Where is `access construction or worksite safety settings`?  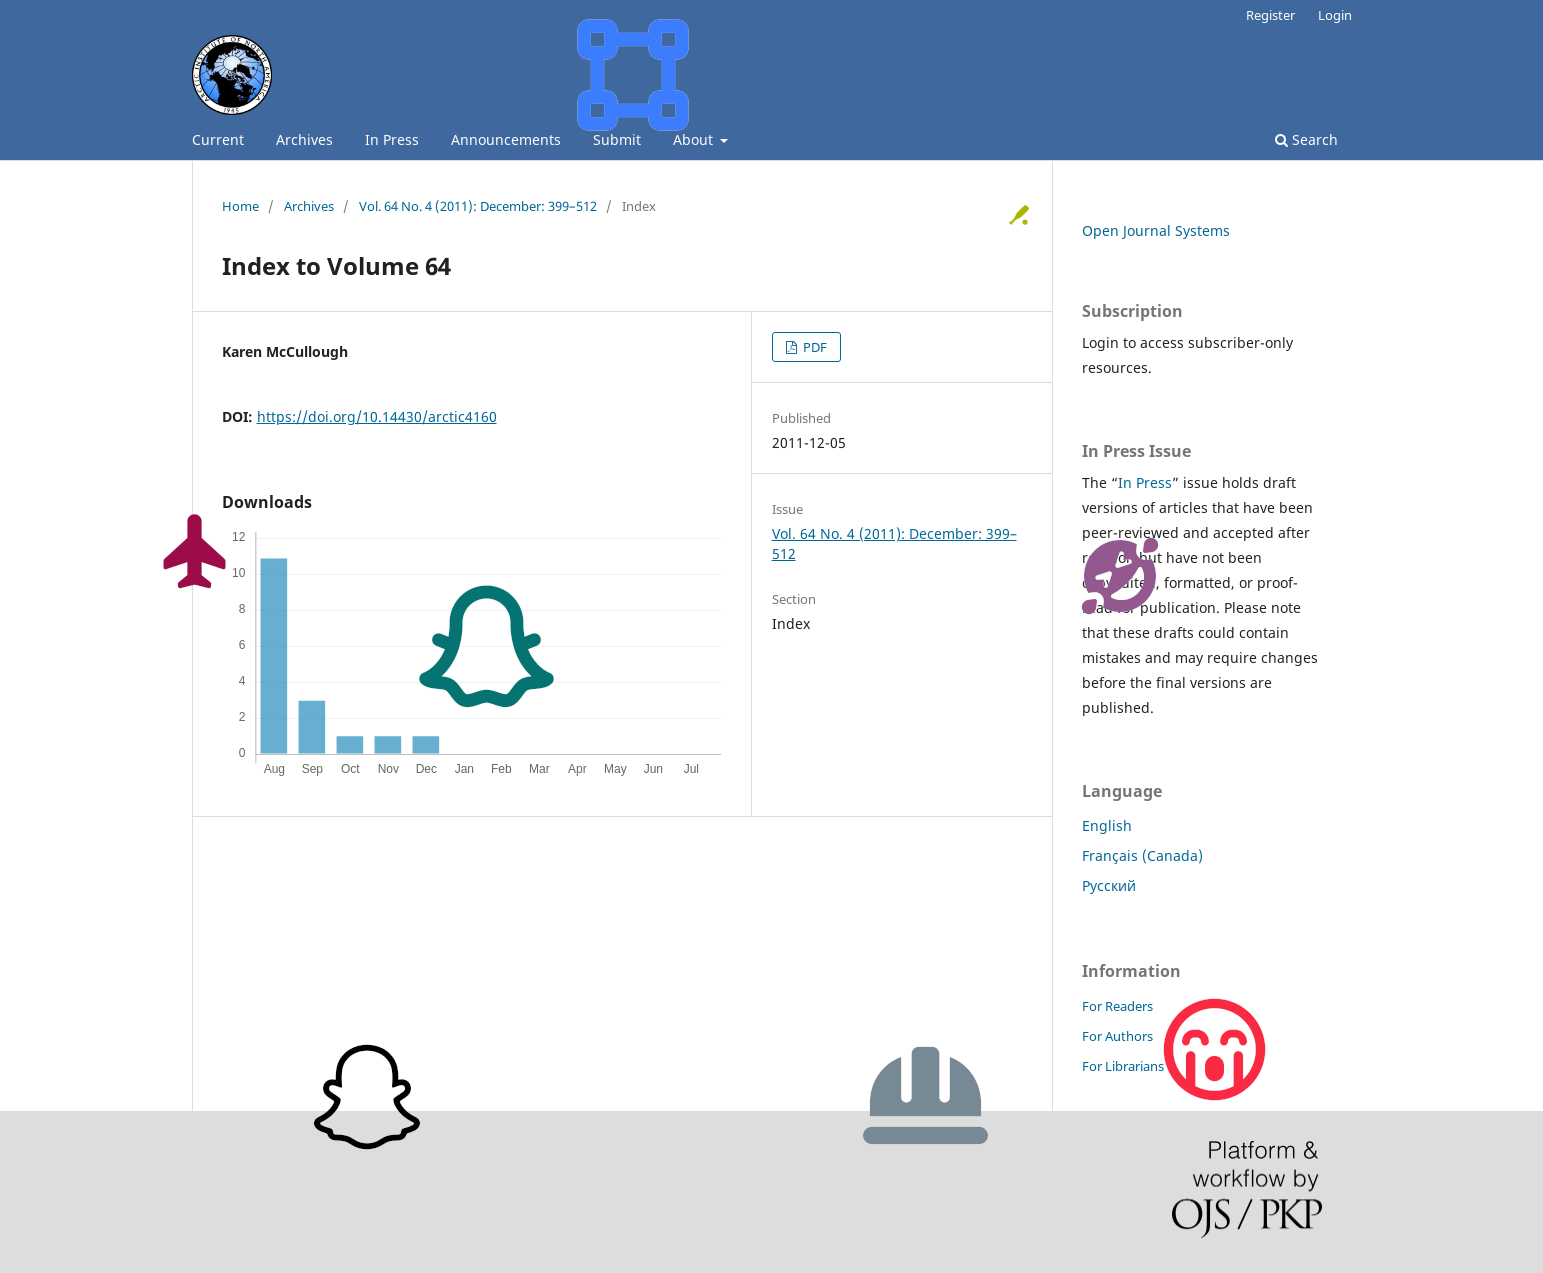
access construction or worksite safety settings is located at coordinates (925, 1095).